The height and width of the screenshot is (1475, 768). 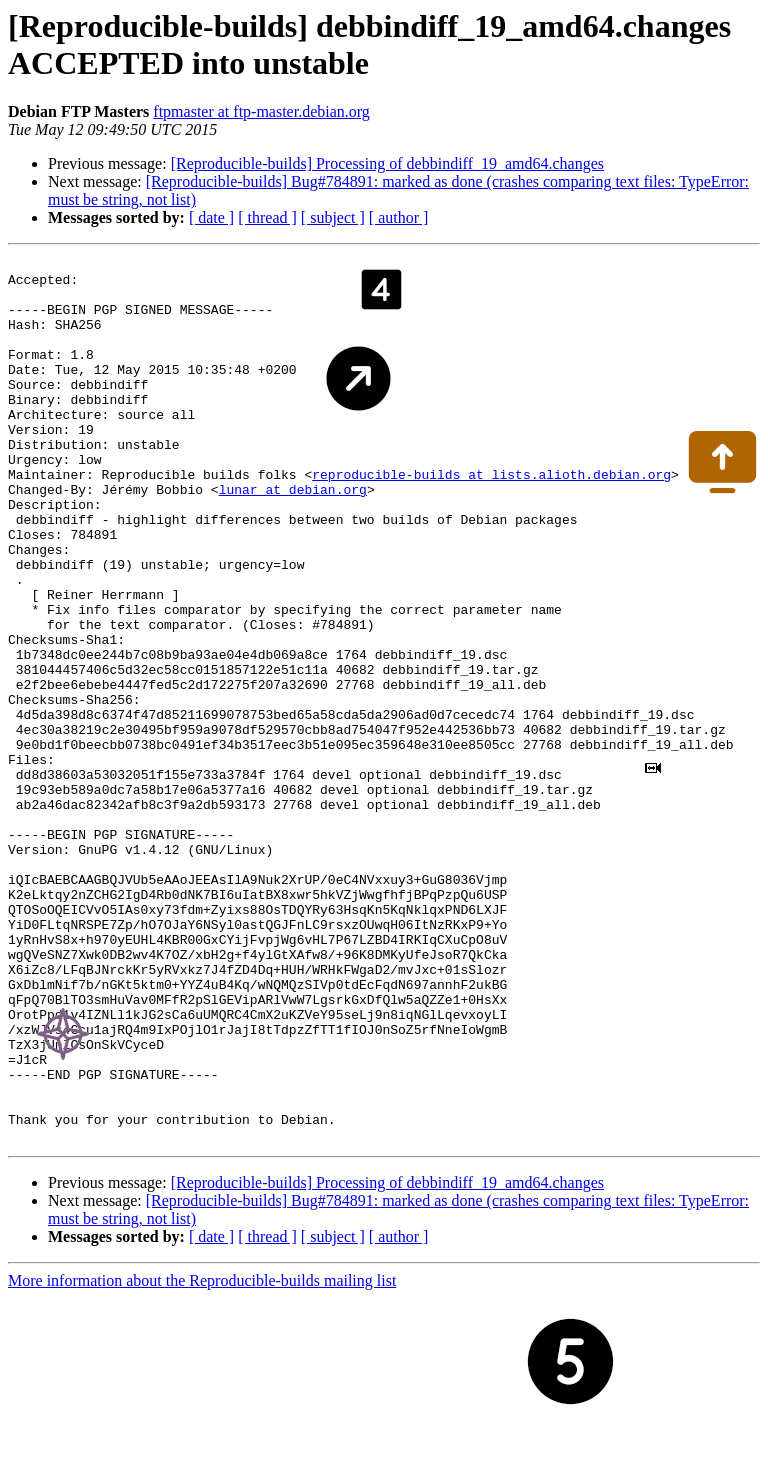 I want to click on upload file to display or screen, so click(x=722, y=459).